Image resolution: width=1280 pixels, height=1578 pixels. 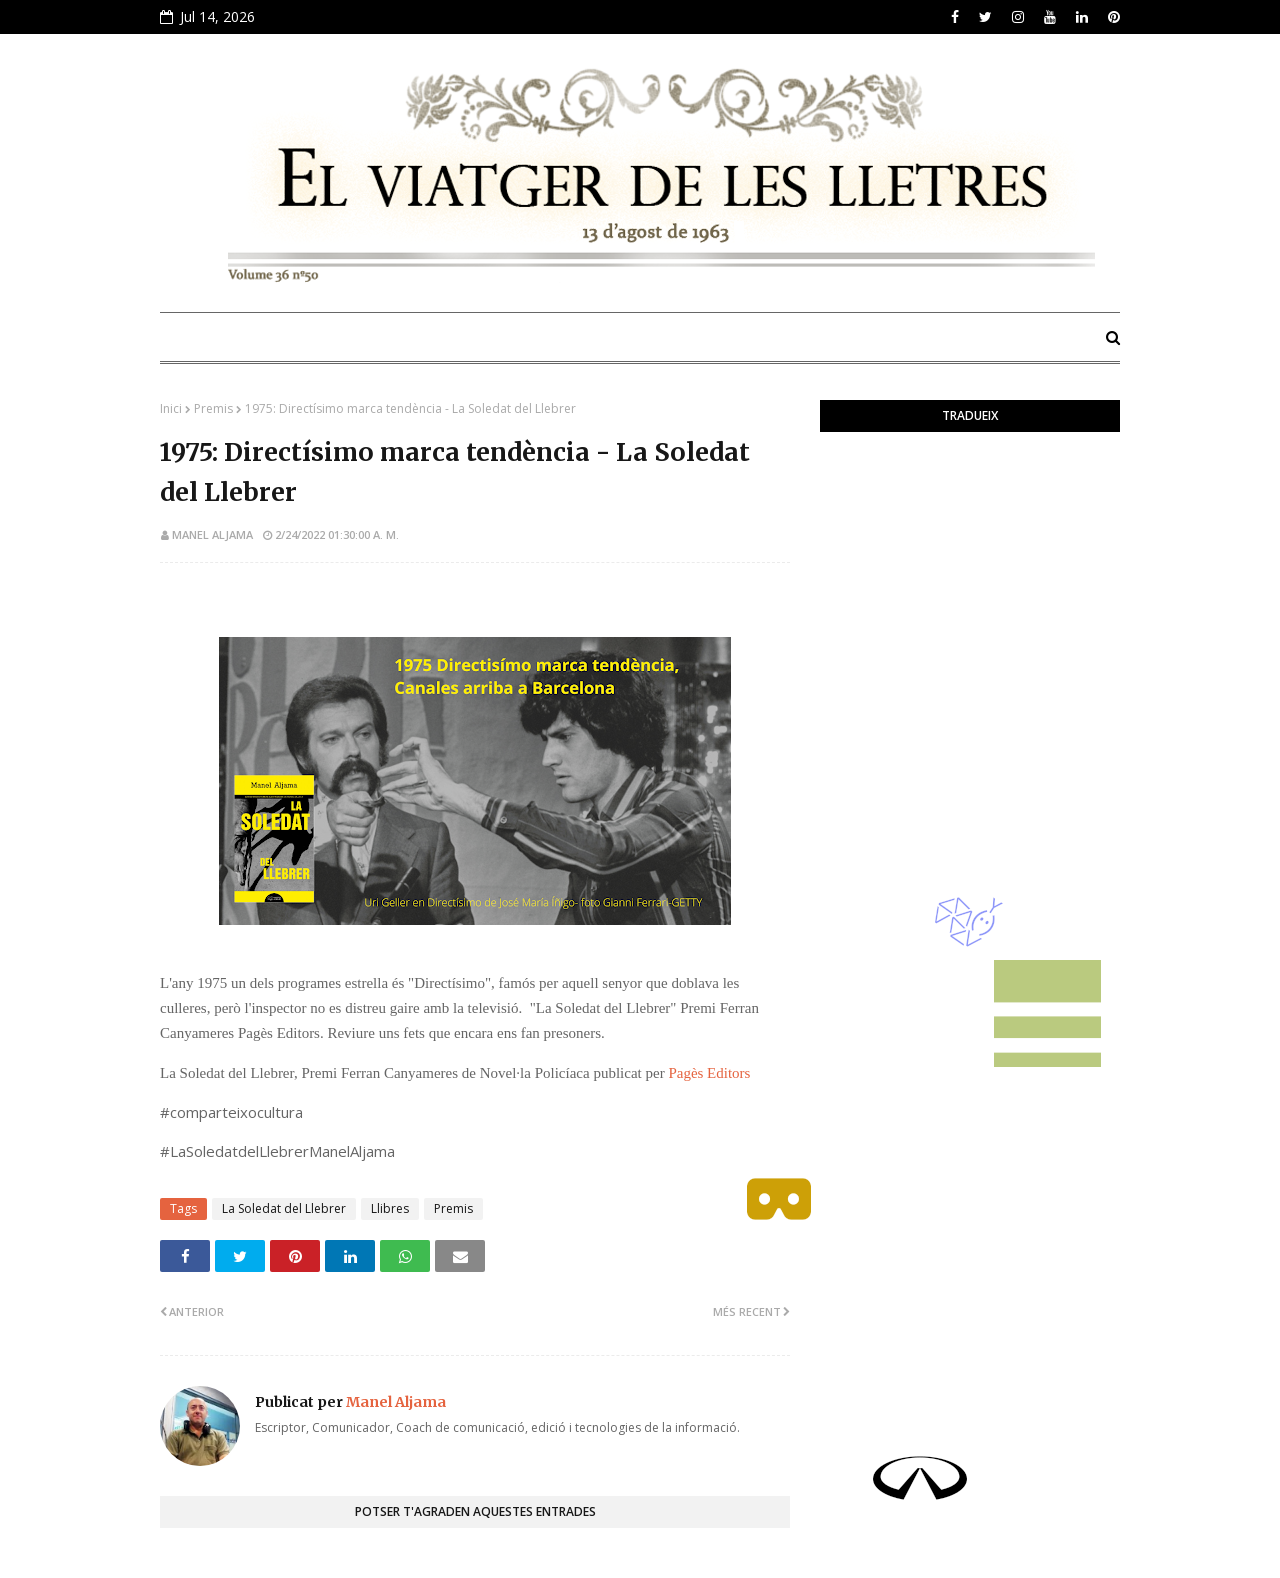 What do you see at coordinates (135, 1337) in the screenshot?
I see `open Hashnode blogging platform` at bounding box center [135, 1337].